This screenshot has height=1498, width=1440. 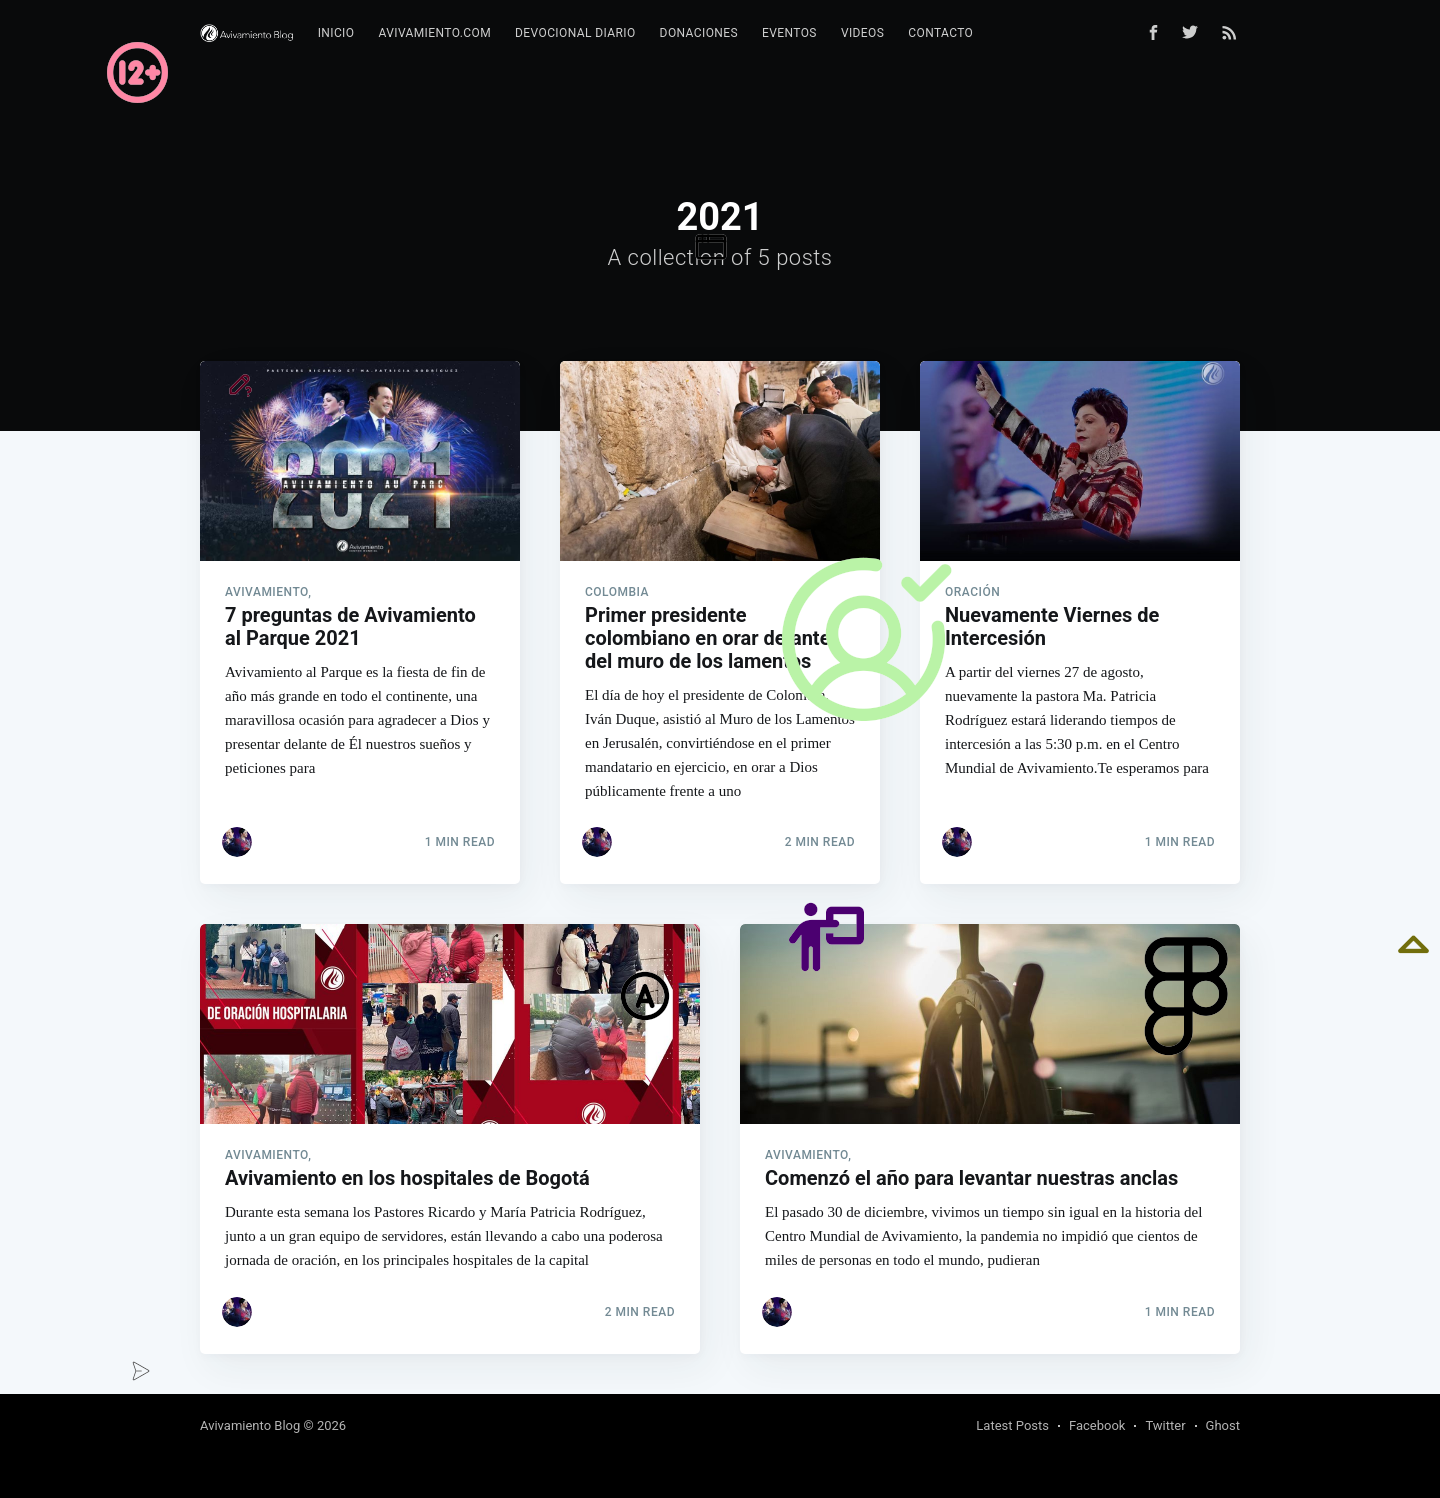 What do you see at coordinates (240, 384) in the screenshot?
I see `edit help or writing assistance` at bounding box center [240, 384].